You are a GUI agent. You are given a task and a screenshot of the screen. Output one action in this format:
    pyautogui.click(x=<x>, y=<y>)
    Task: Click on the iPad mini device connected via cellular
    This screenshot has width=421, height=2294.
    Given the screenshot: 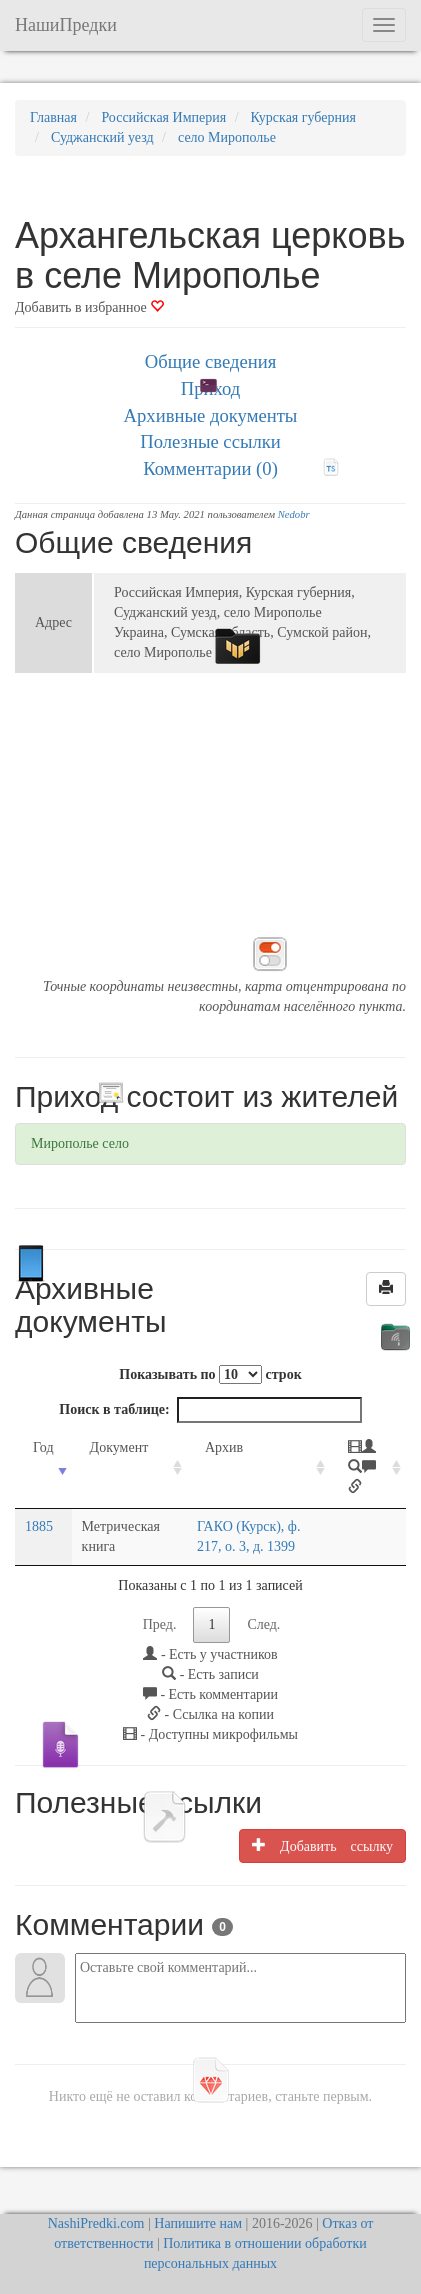 What is the action you would take?
    pyautogui.click(x=31, y=1260)
    